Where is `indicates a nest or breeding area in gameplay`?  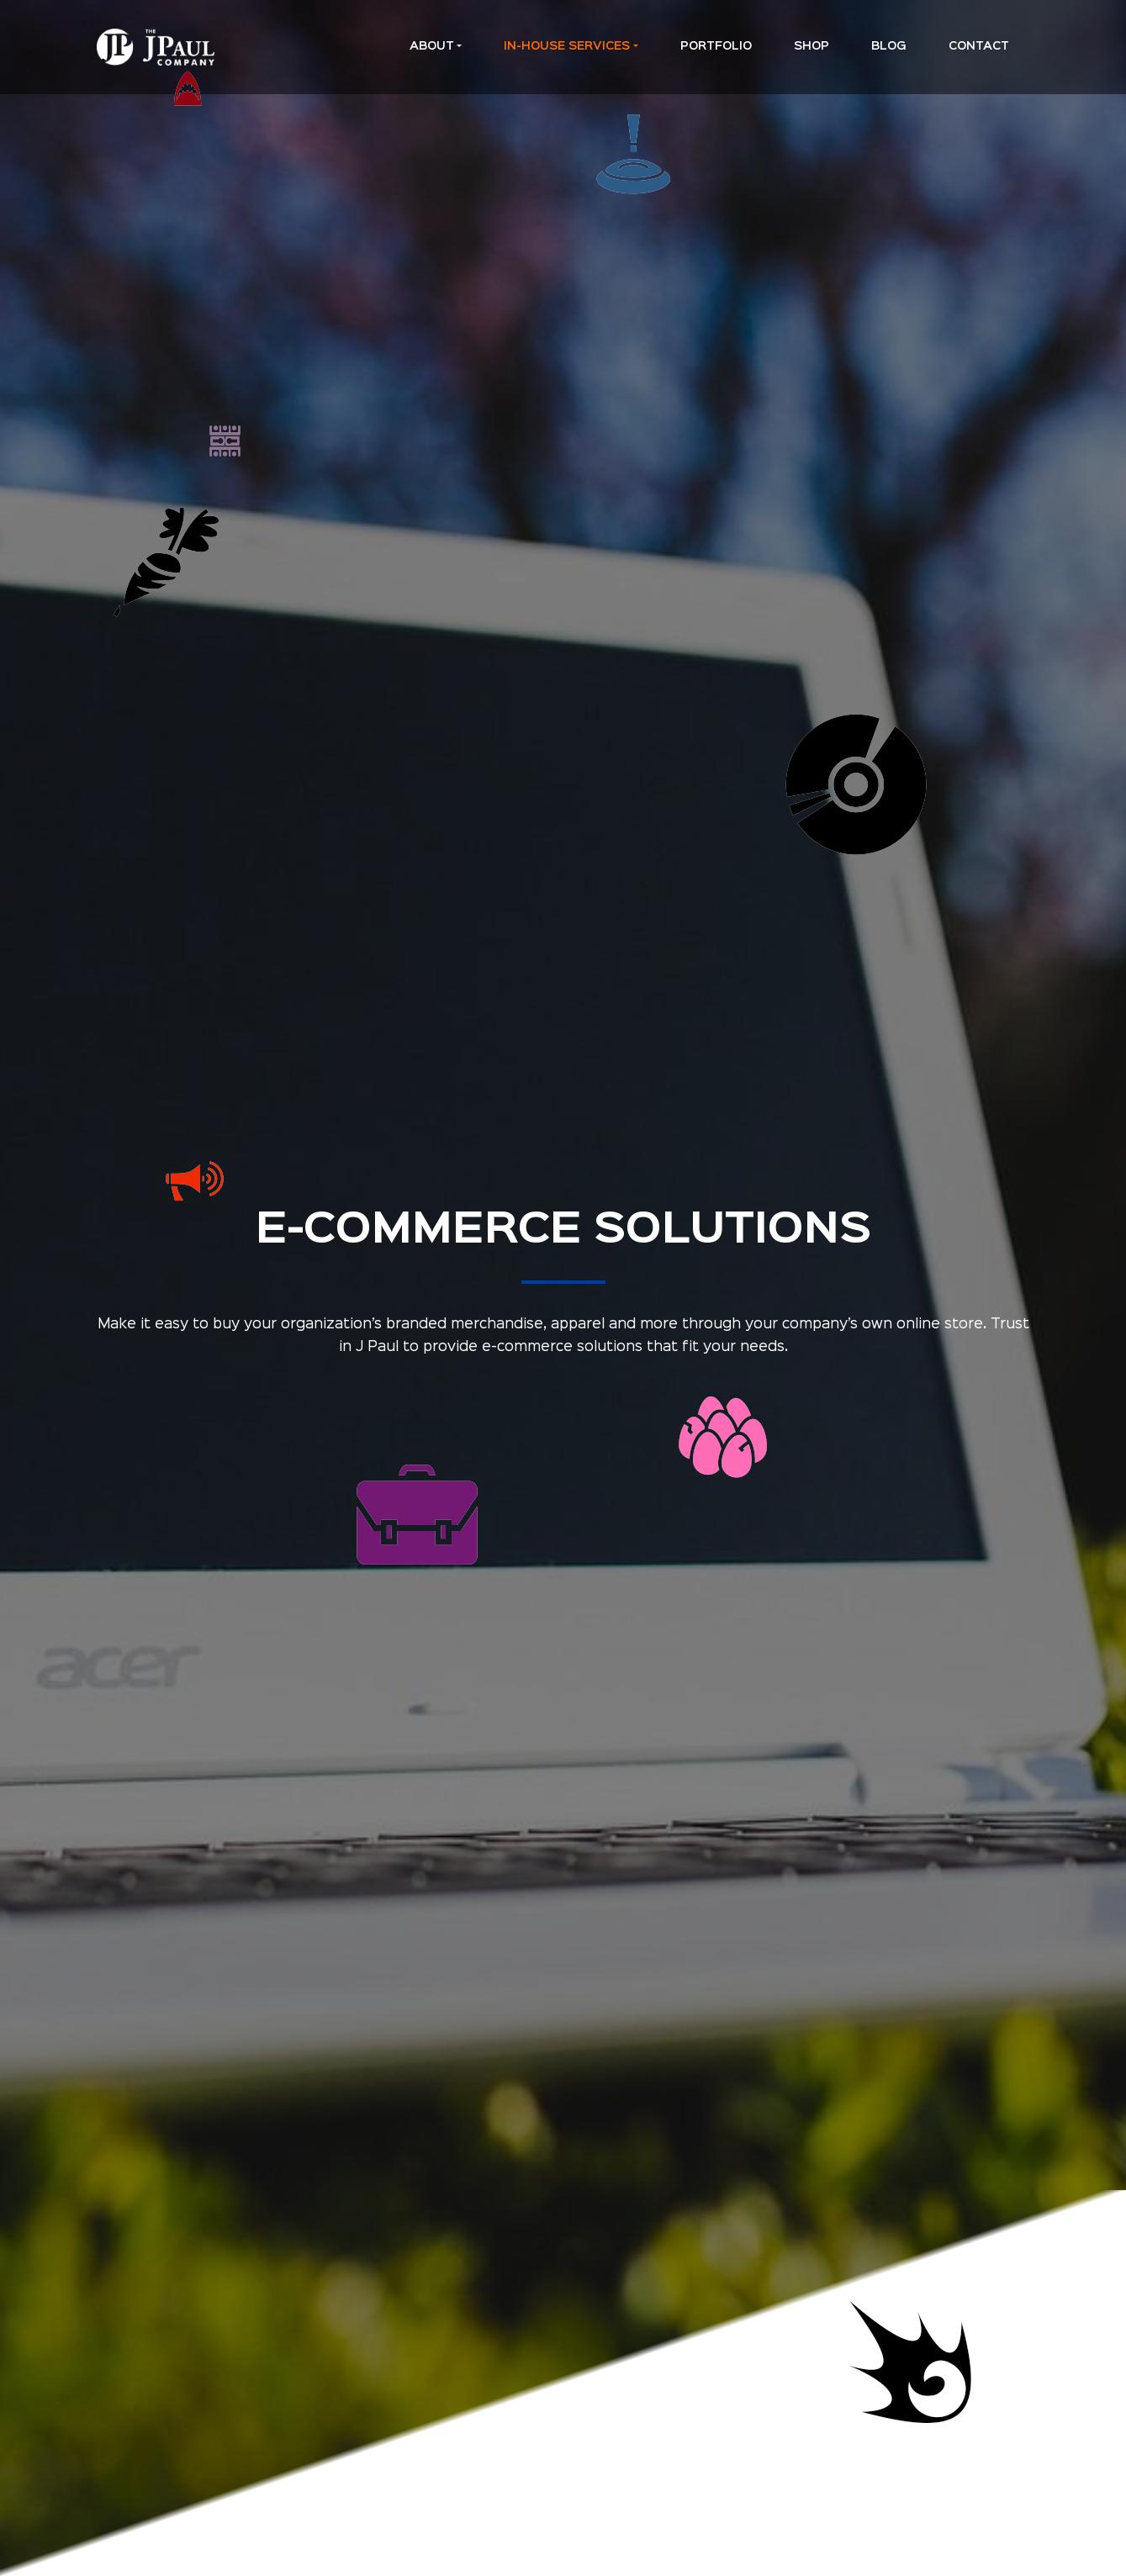 indicates a nest or breeding area in gameplay is located at coordinates (722, 1437).